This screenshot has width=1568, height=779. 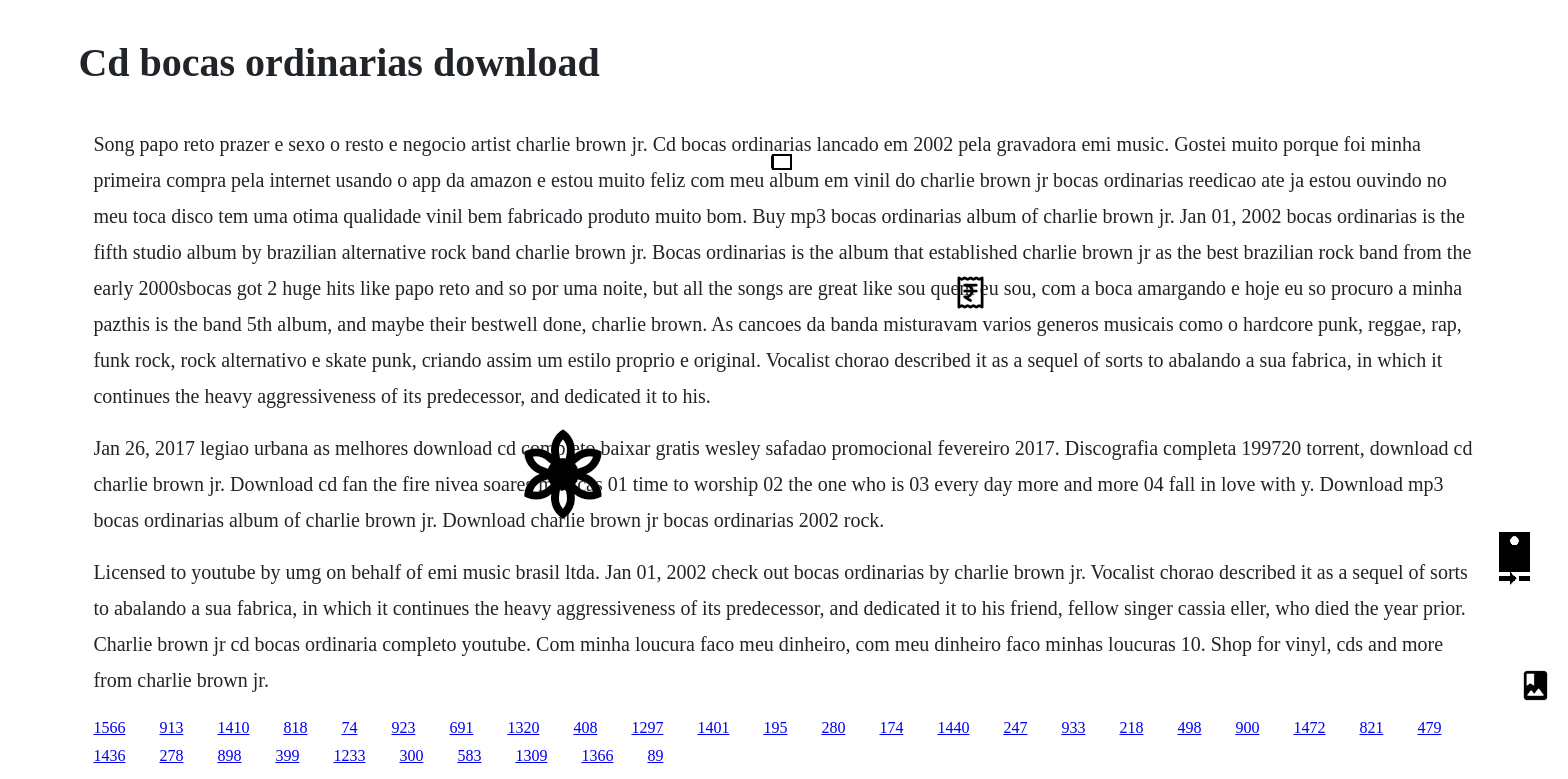 What do you see at coordinates (782, 162) in the screenshot?
I see `crop image to landscape orientation` at bounding box center [782, 162].